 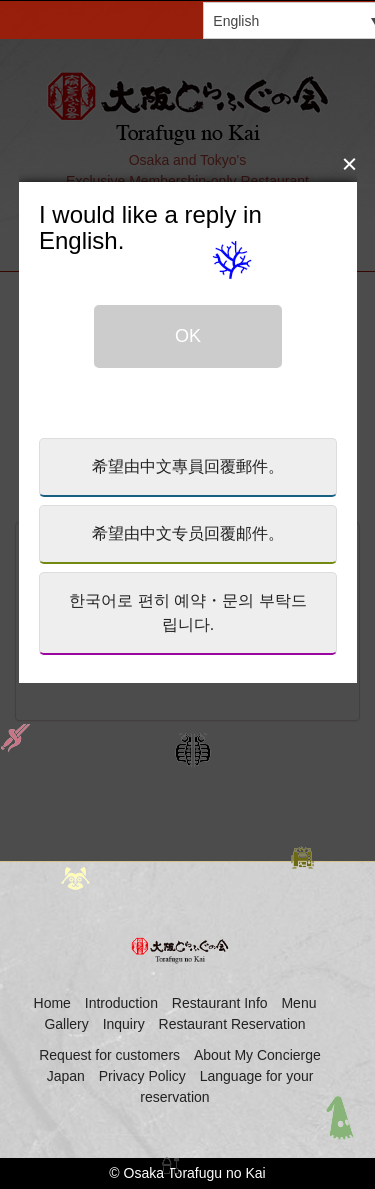 What do you see at coordinates (193, 750) in the screenshot?
I see `decorative tribal or ethnic design element` at bounding box center [193, 750].